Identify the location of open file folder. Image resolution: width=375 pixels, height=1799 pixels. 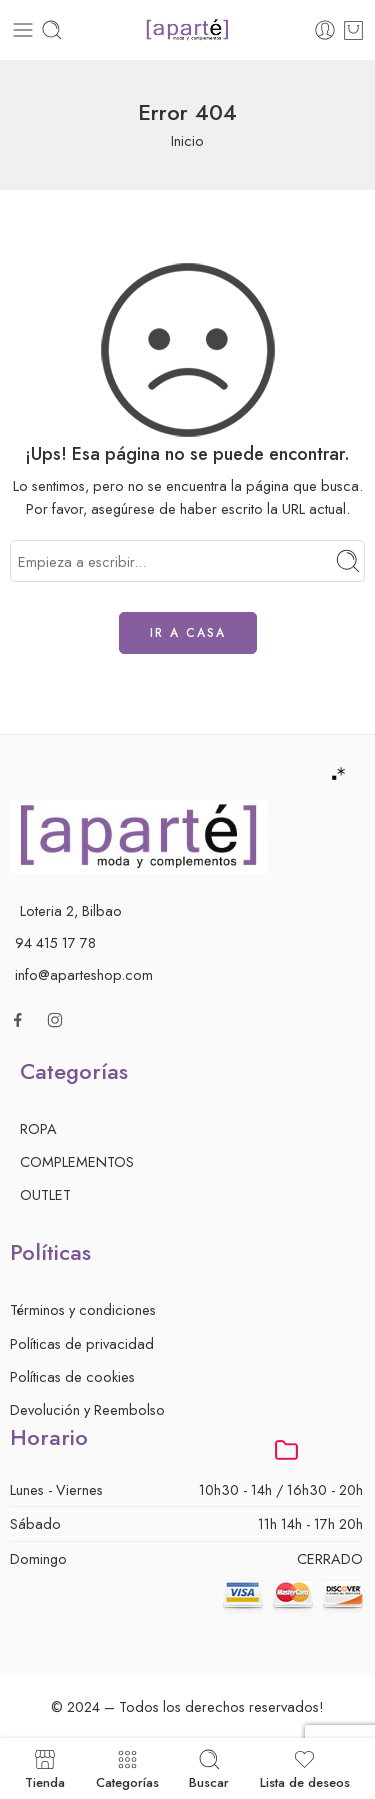
(286, 1450).